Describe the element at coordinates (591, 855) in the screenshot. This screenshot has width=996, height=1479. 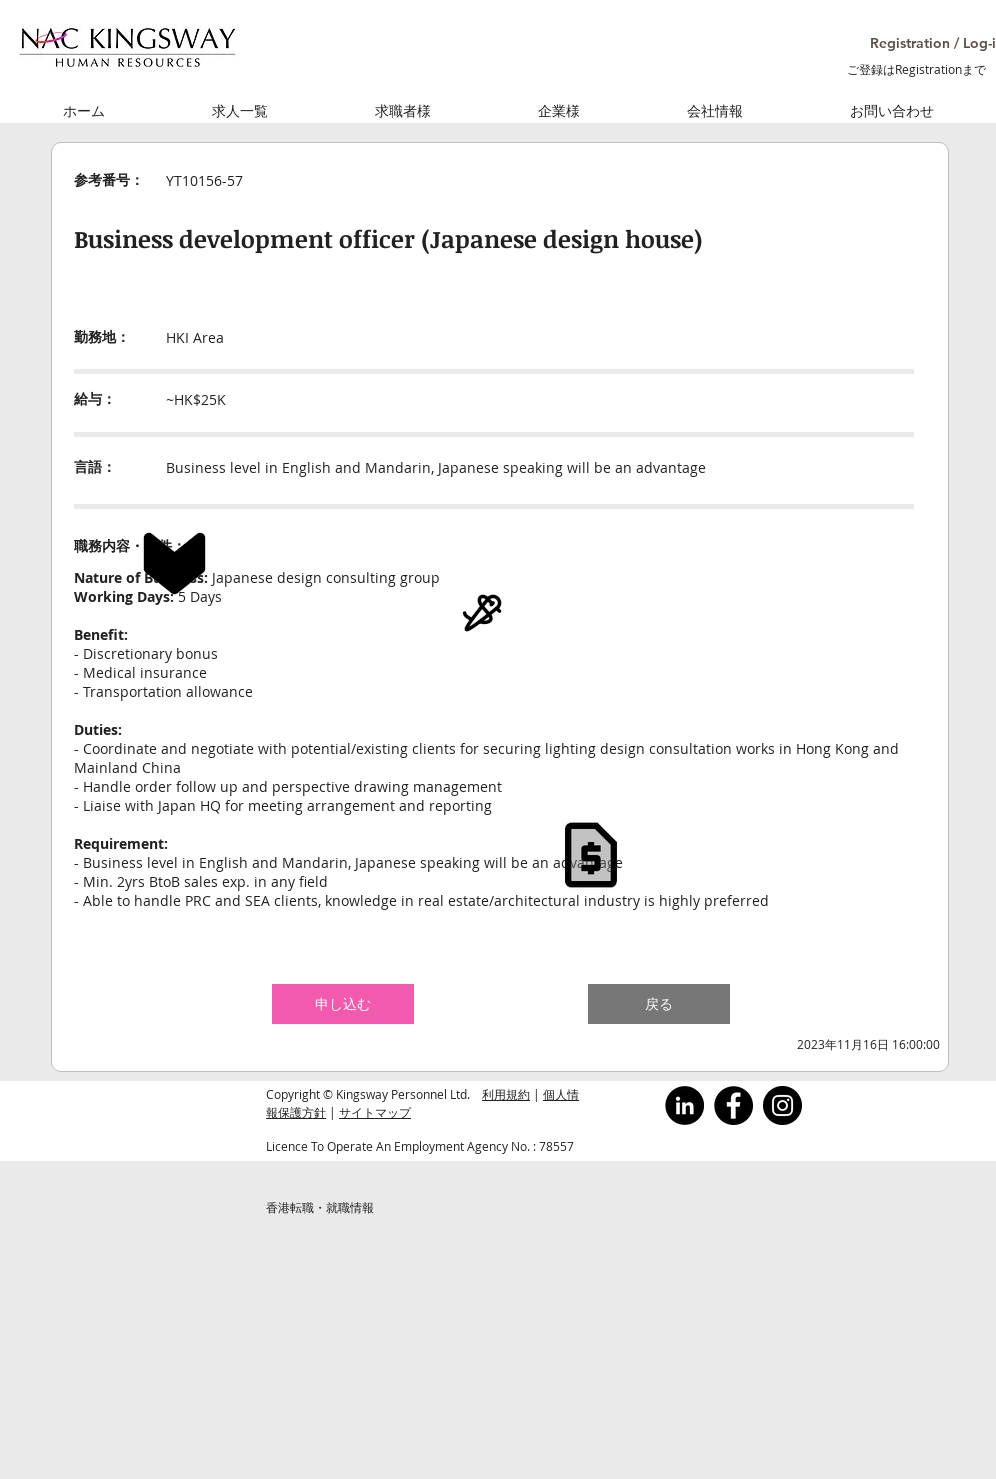
I see `view invoice or billing document` at that location.